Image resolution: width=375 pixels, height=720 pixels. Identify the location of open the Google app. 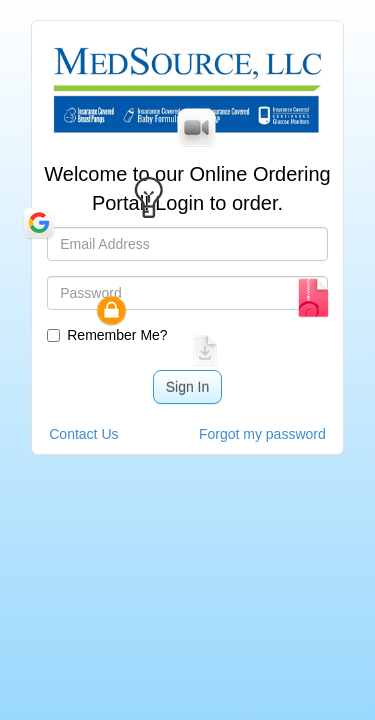
(39, 223).